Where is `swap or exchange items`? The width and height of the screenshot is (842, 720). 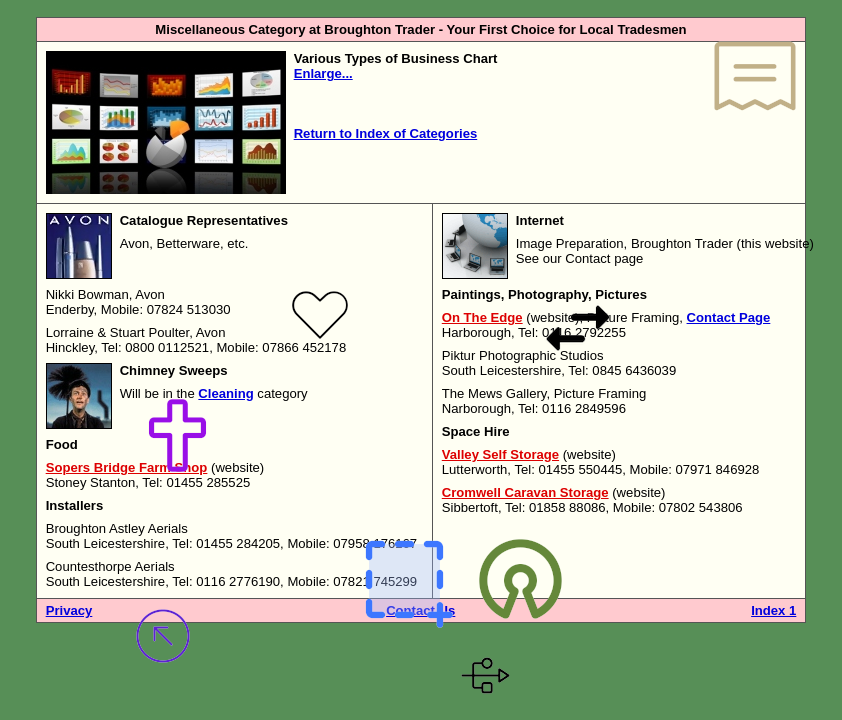
swap or exchange items is located at coordinates (578, 328).